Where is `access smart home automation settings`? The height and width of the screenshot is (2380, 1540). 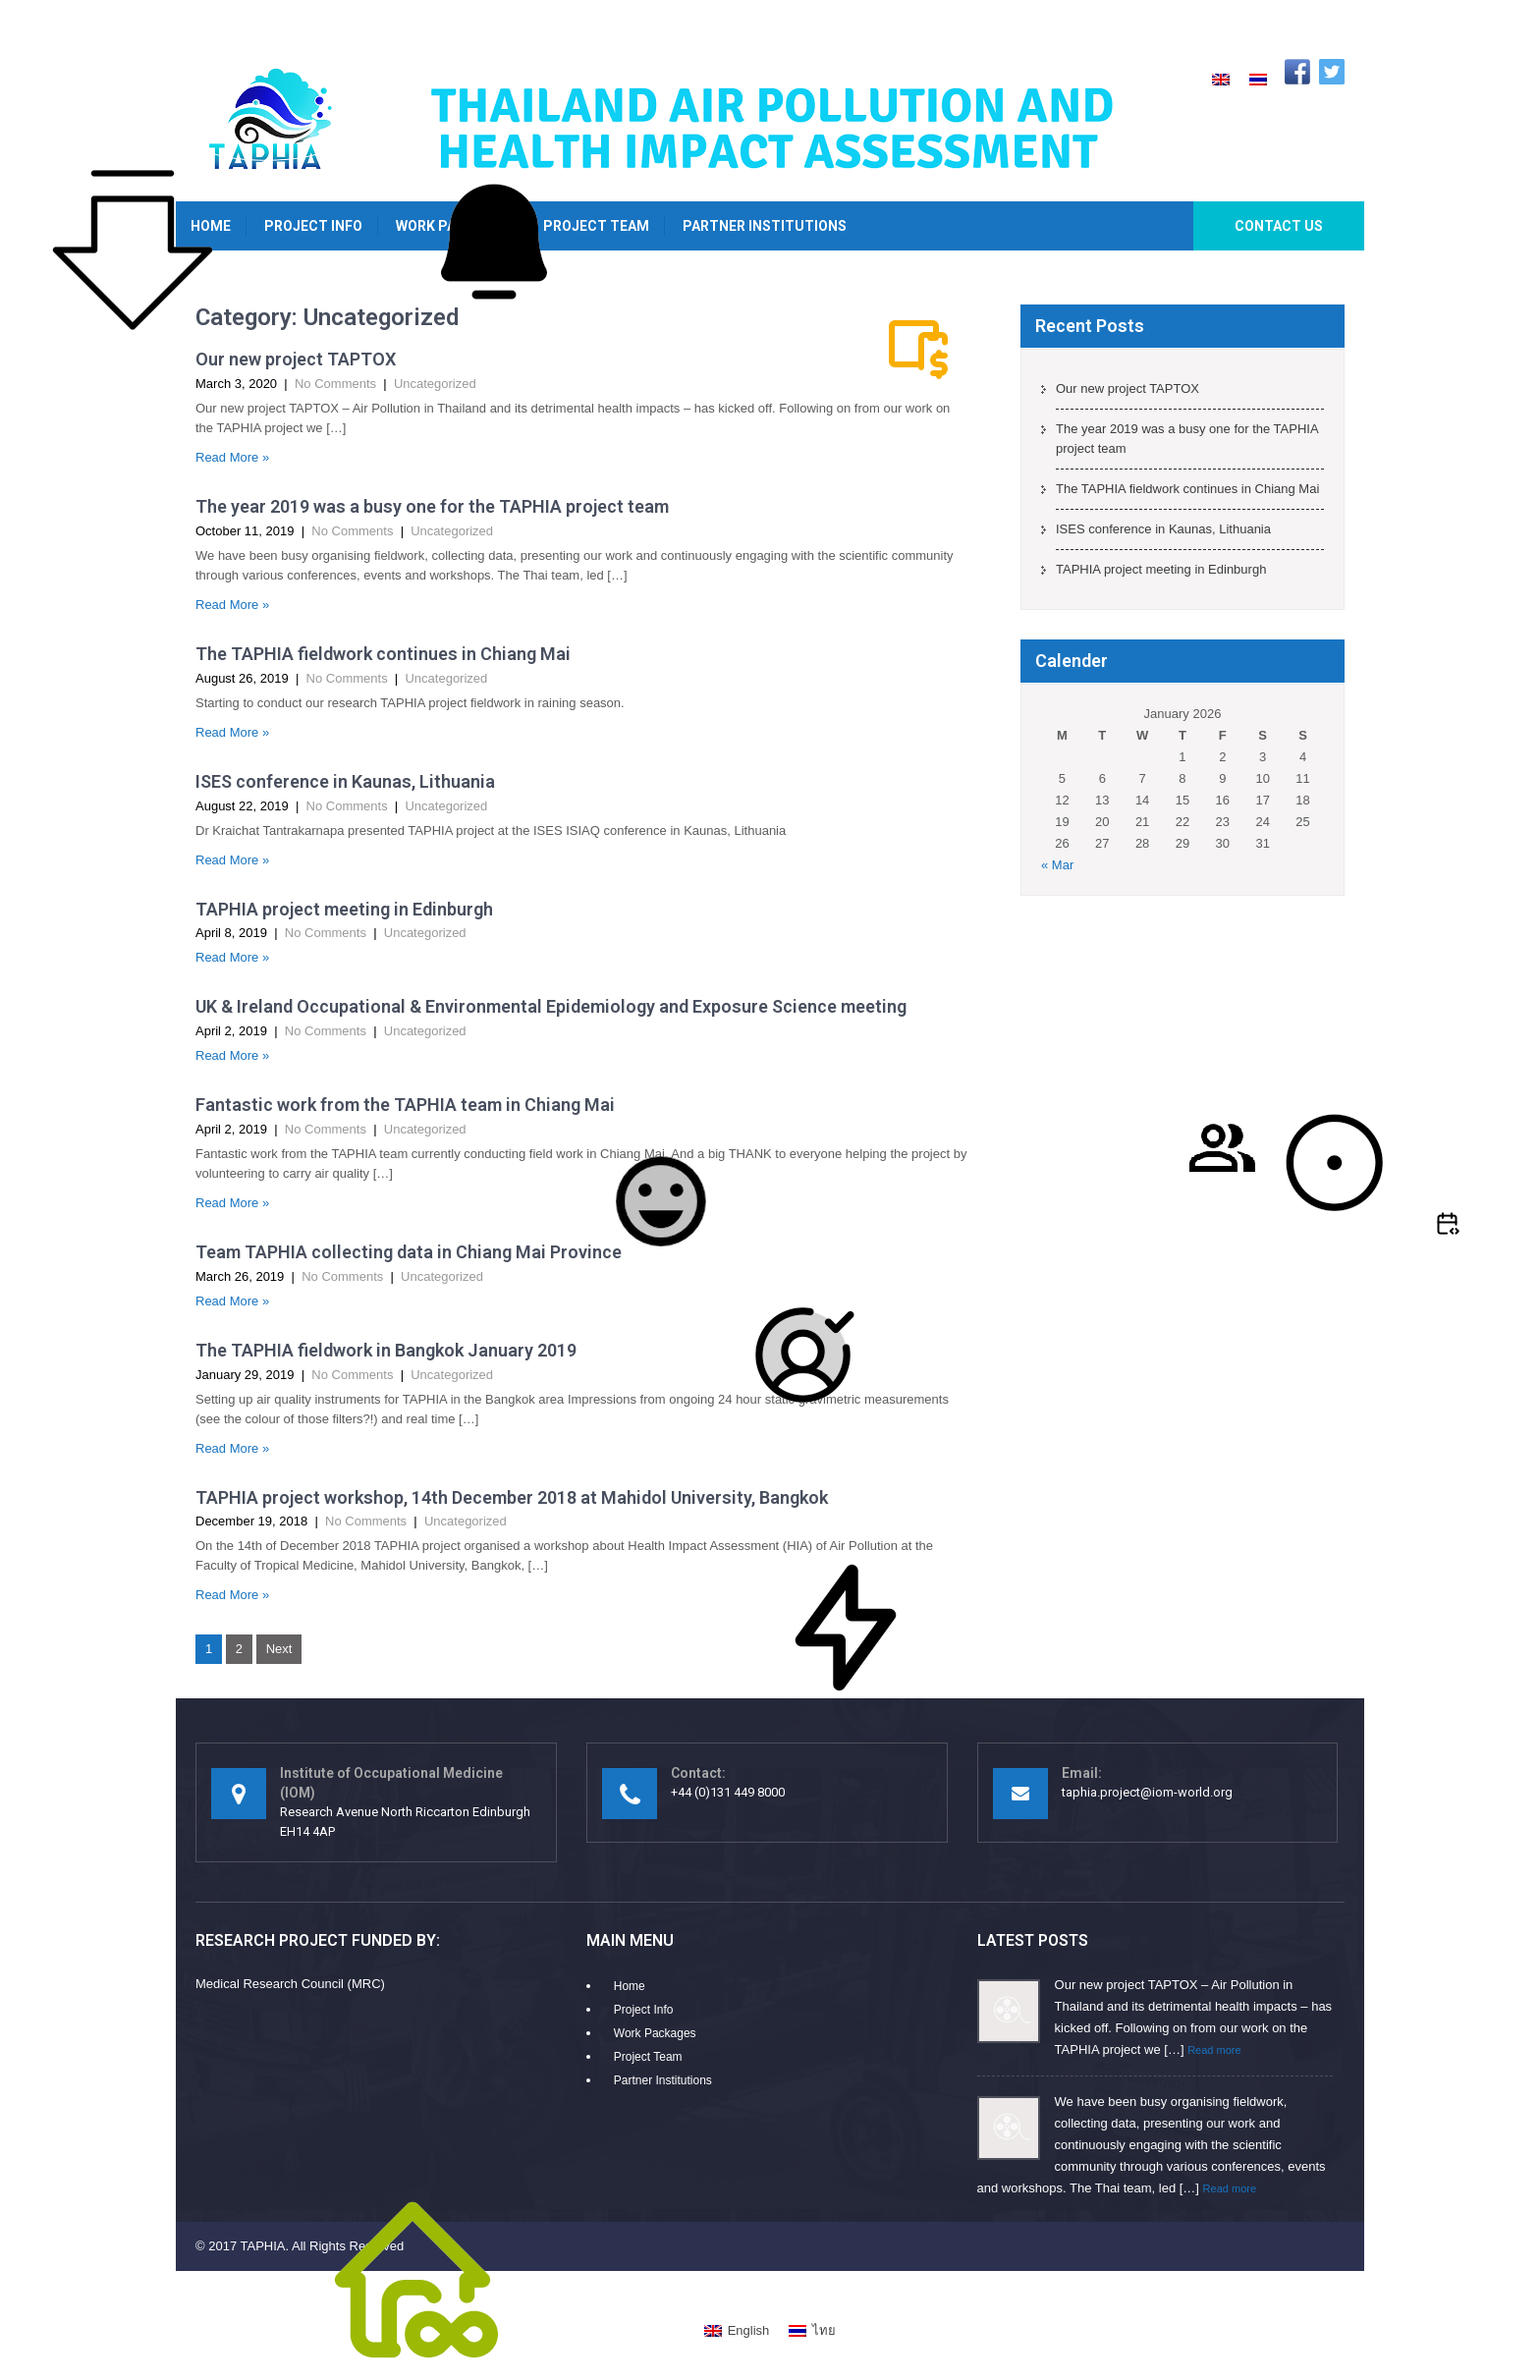 access smart home automation settings is located at coordinates (412, 2280).